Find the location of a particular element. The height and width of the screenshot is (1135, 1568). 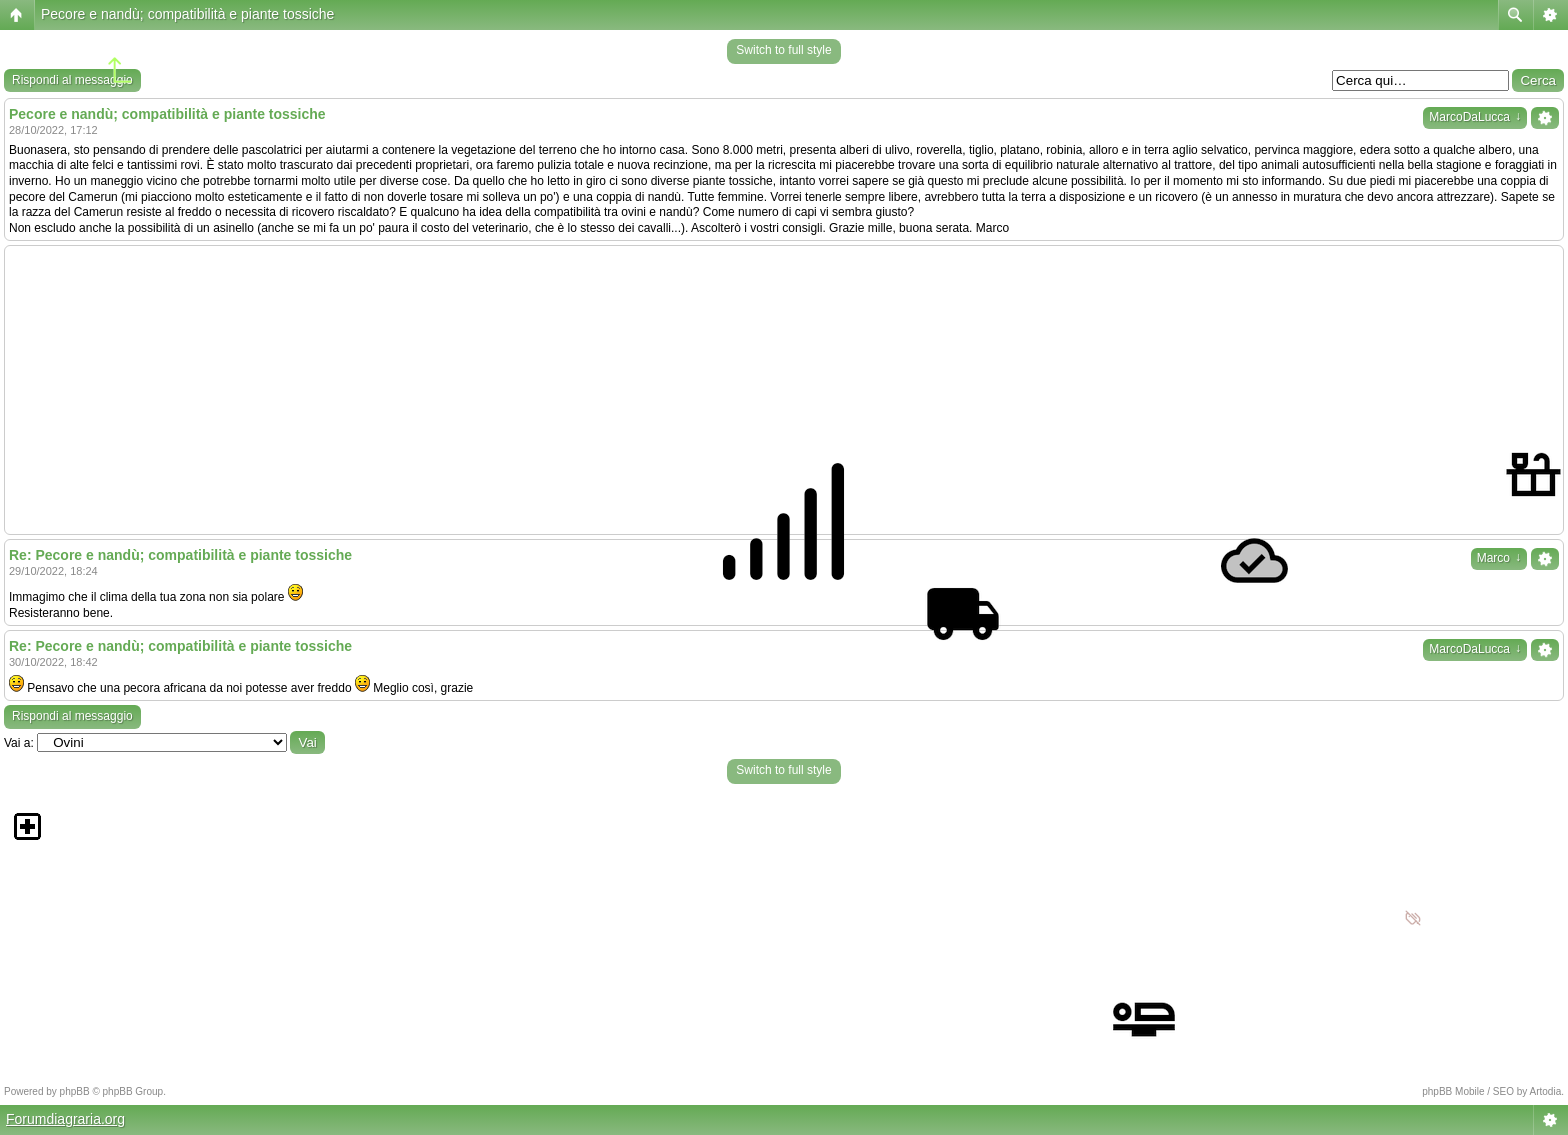

disable or remove tags is located at coordinates (1413, 918).